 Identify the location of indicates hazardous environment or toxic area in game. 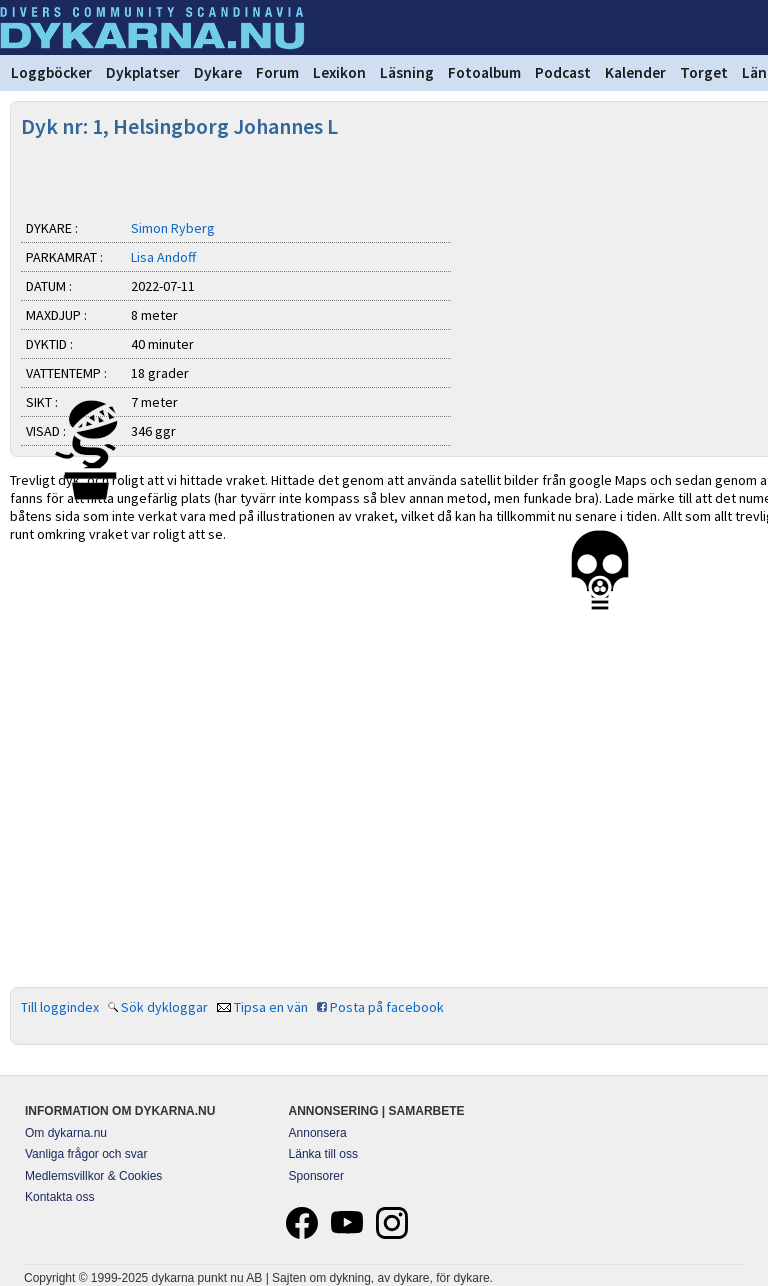
(600, 570).